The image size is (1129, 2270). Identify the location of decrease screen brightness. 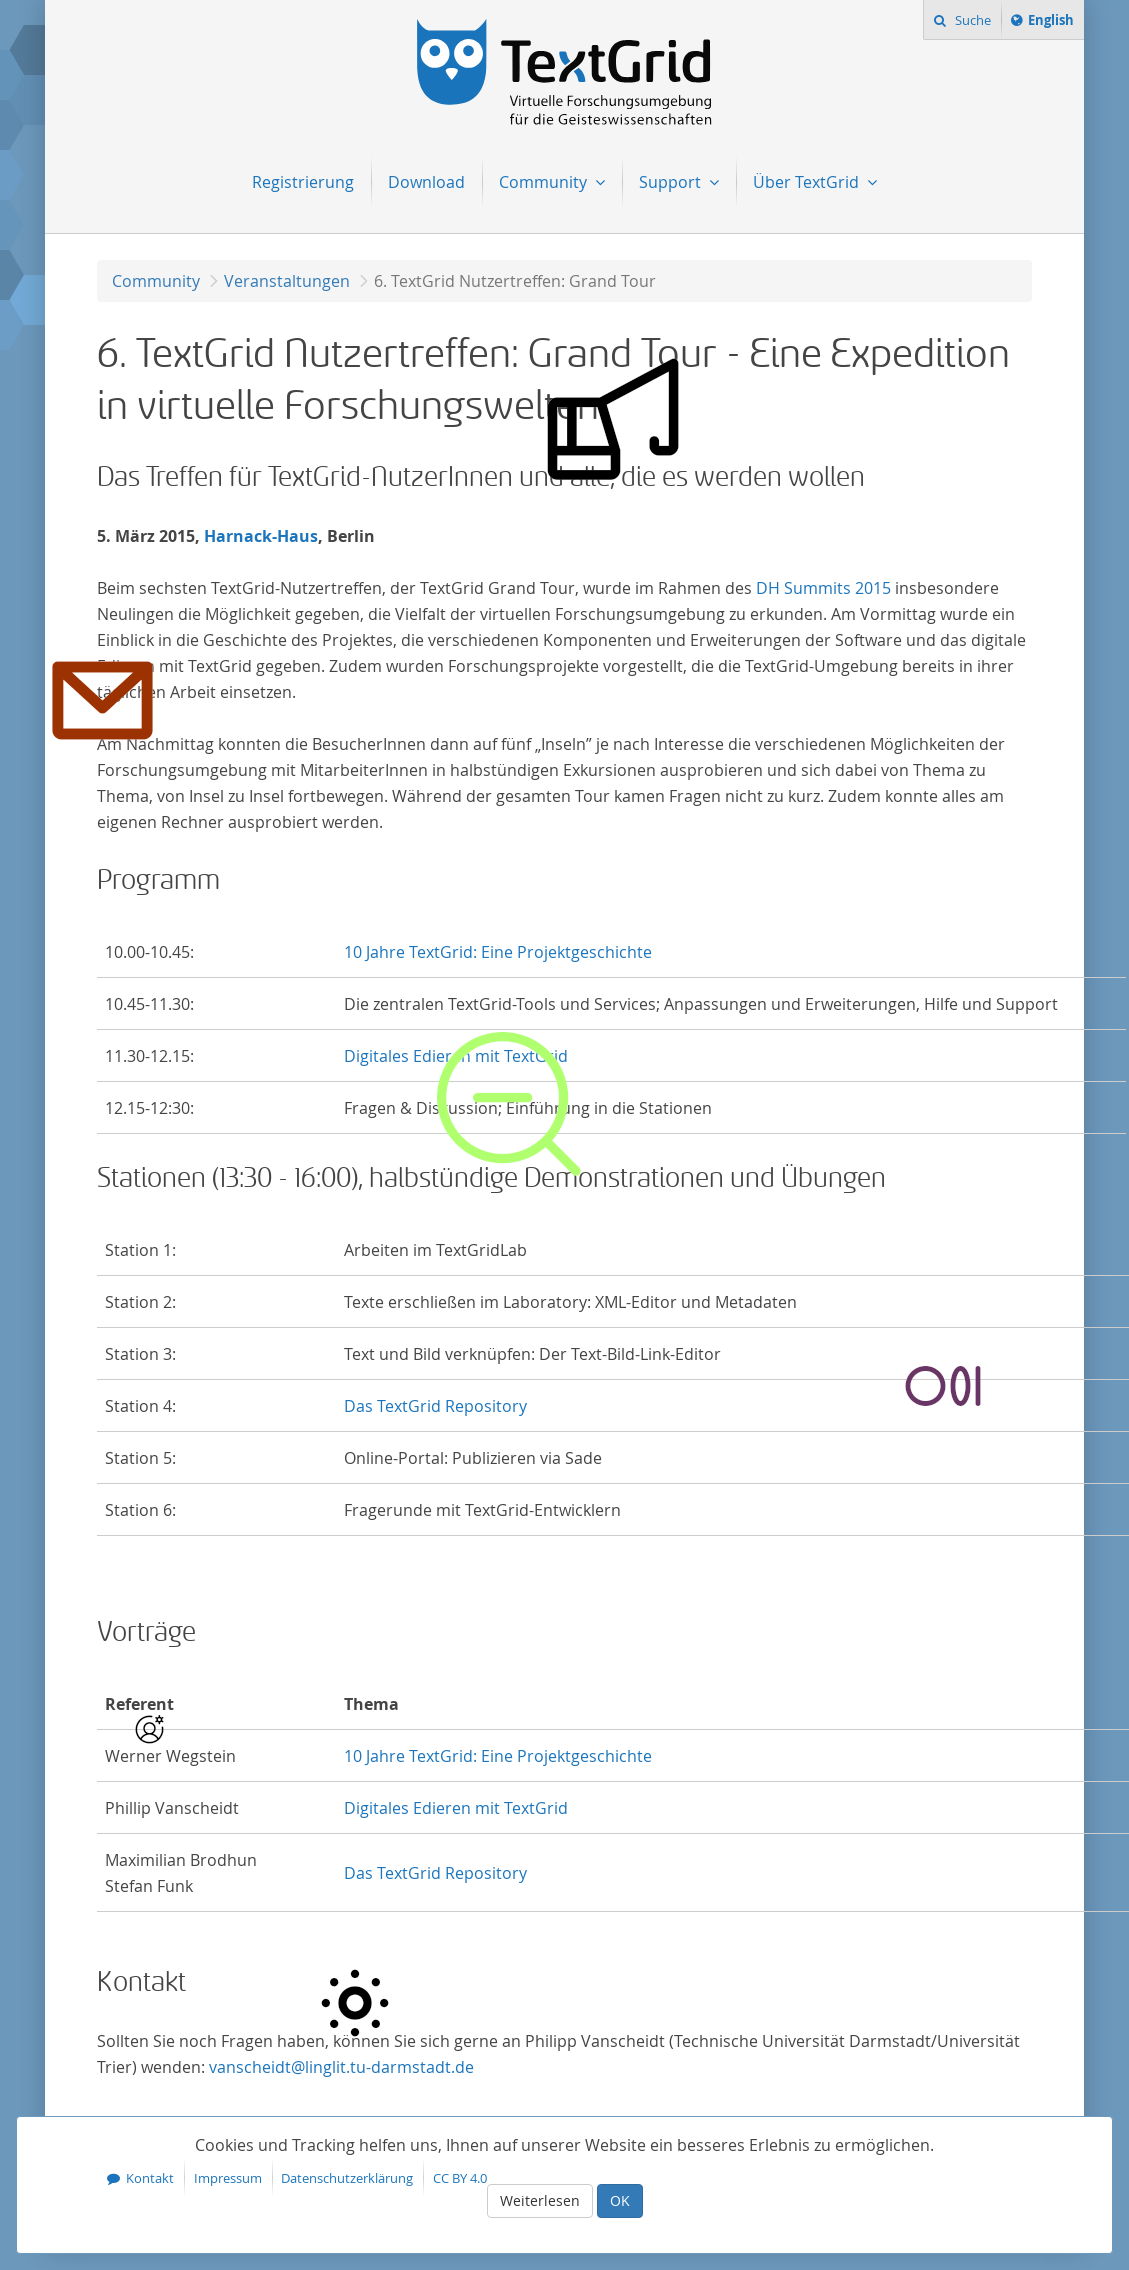
(355, 2003).